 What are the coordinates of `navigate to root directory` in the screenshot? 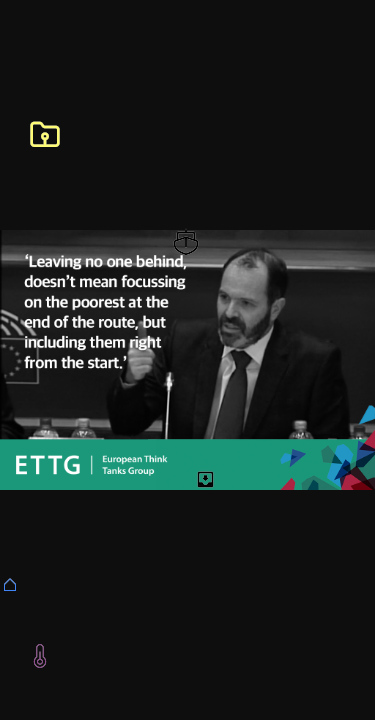 It's located at (45, 135).